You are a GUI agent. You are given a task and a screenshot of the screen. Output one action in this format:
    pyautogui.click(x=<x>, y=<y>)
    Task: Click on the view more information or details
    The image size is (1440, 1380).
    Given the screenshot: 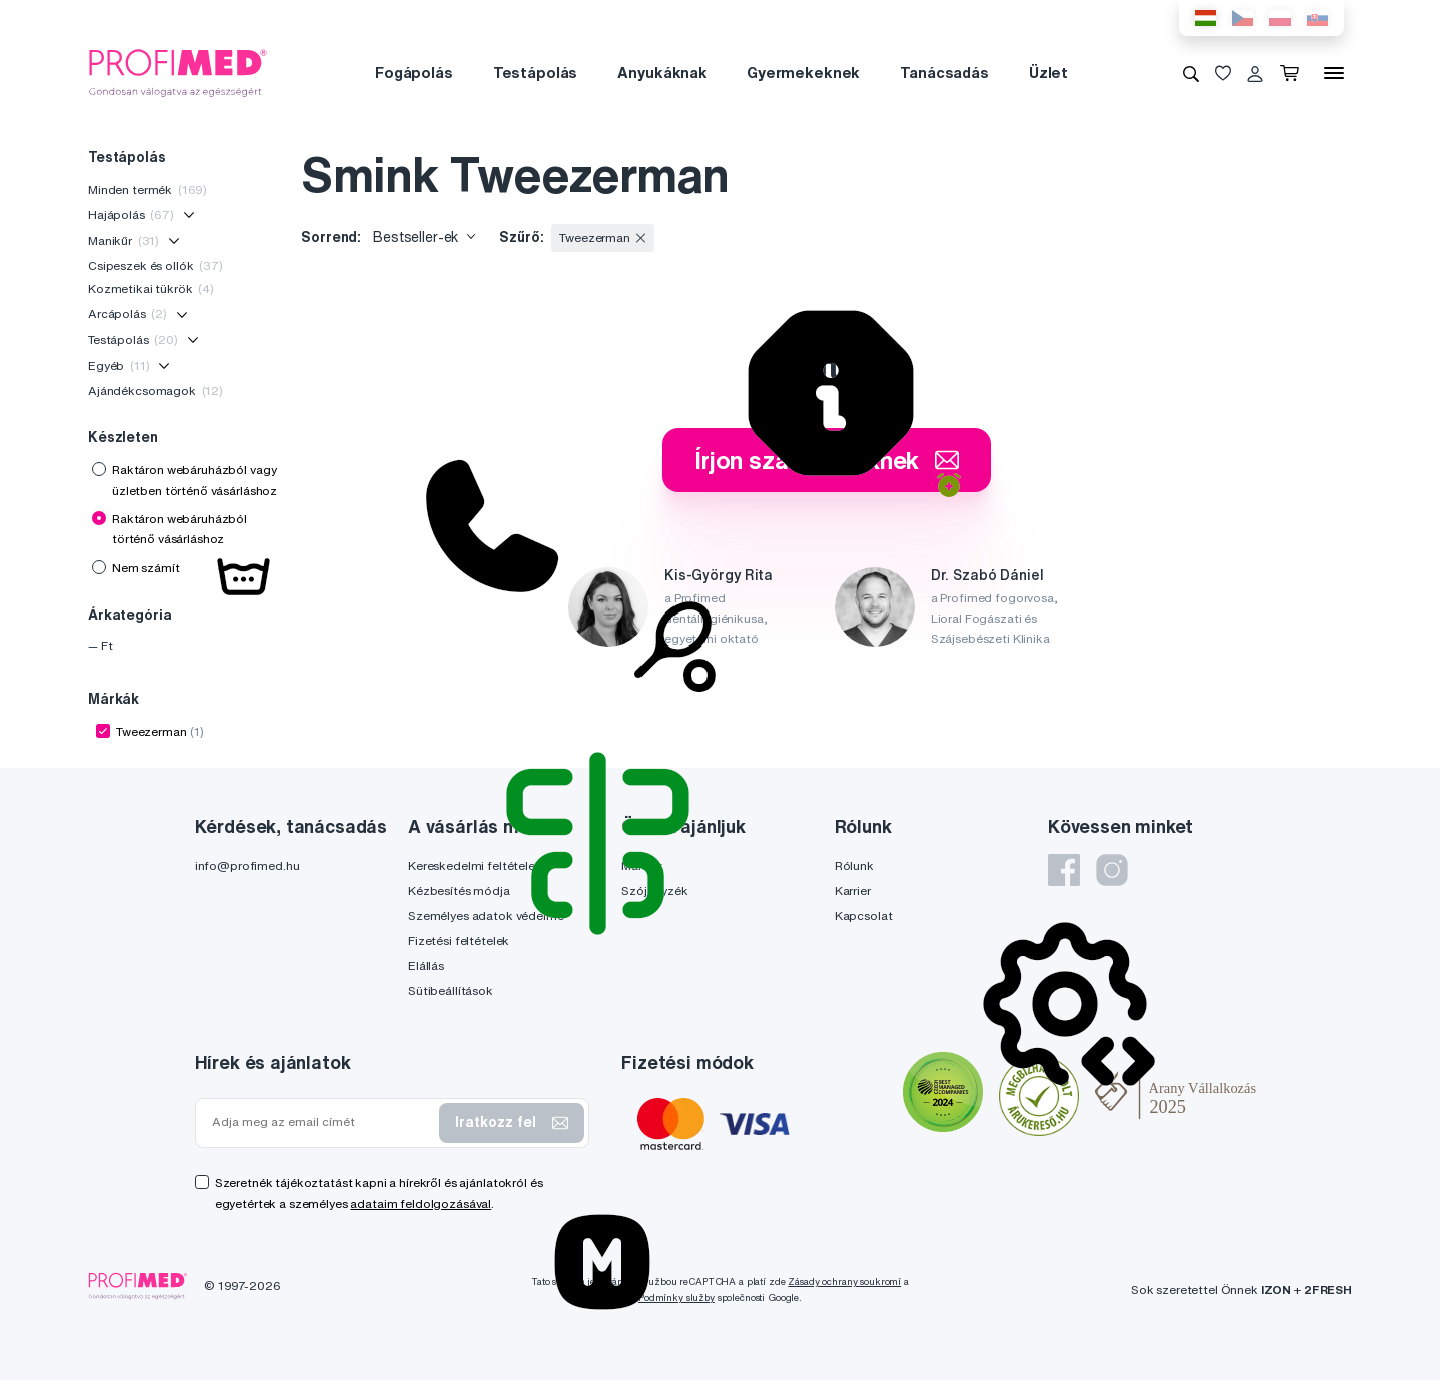 What is the action you would take?
    pyautogui.click(x=831, y=393)
    